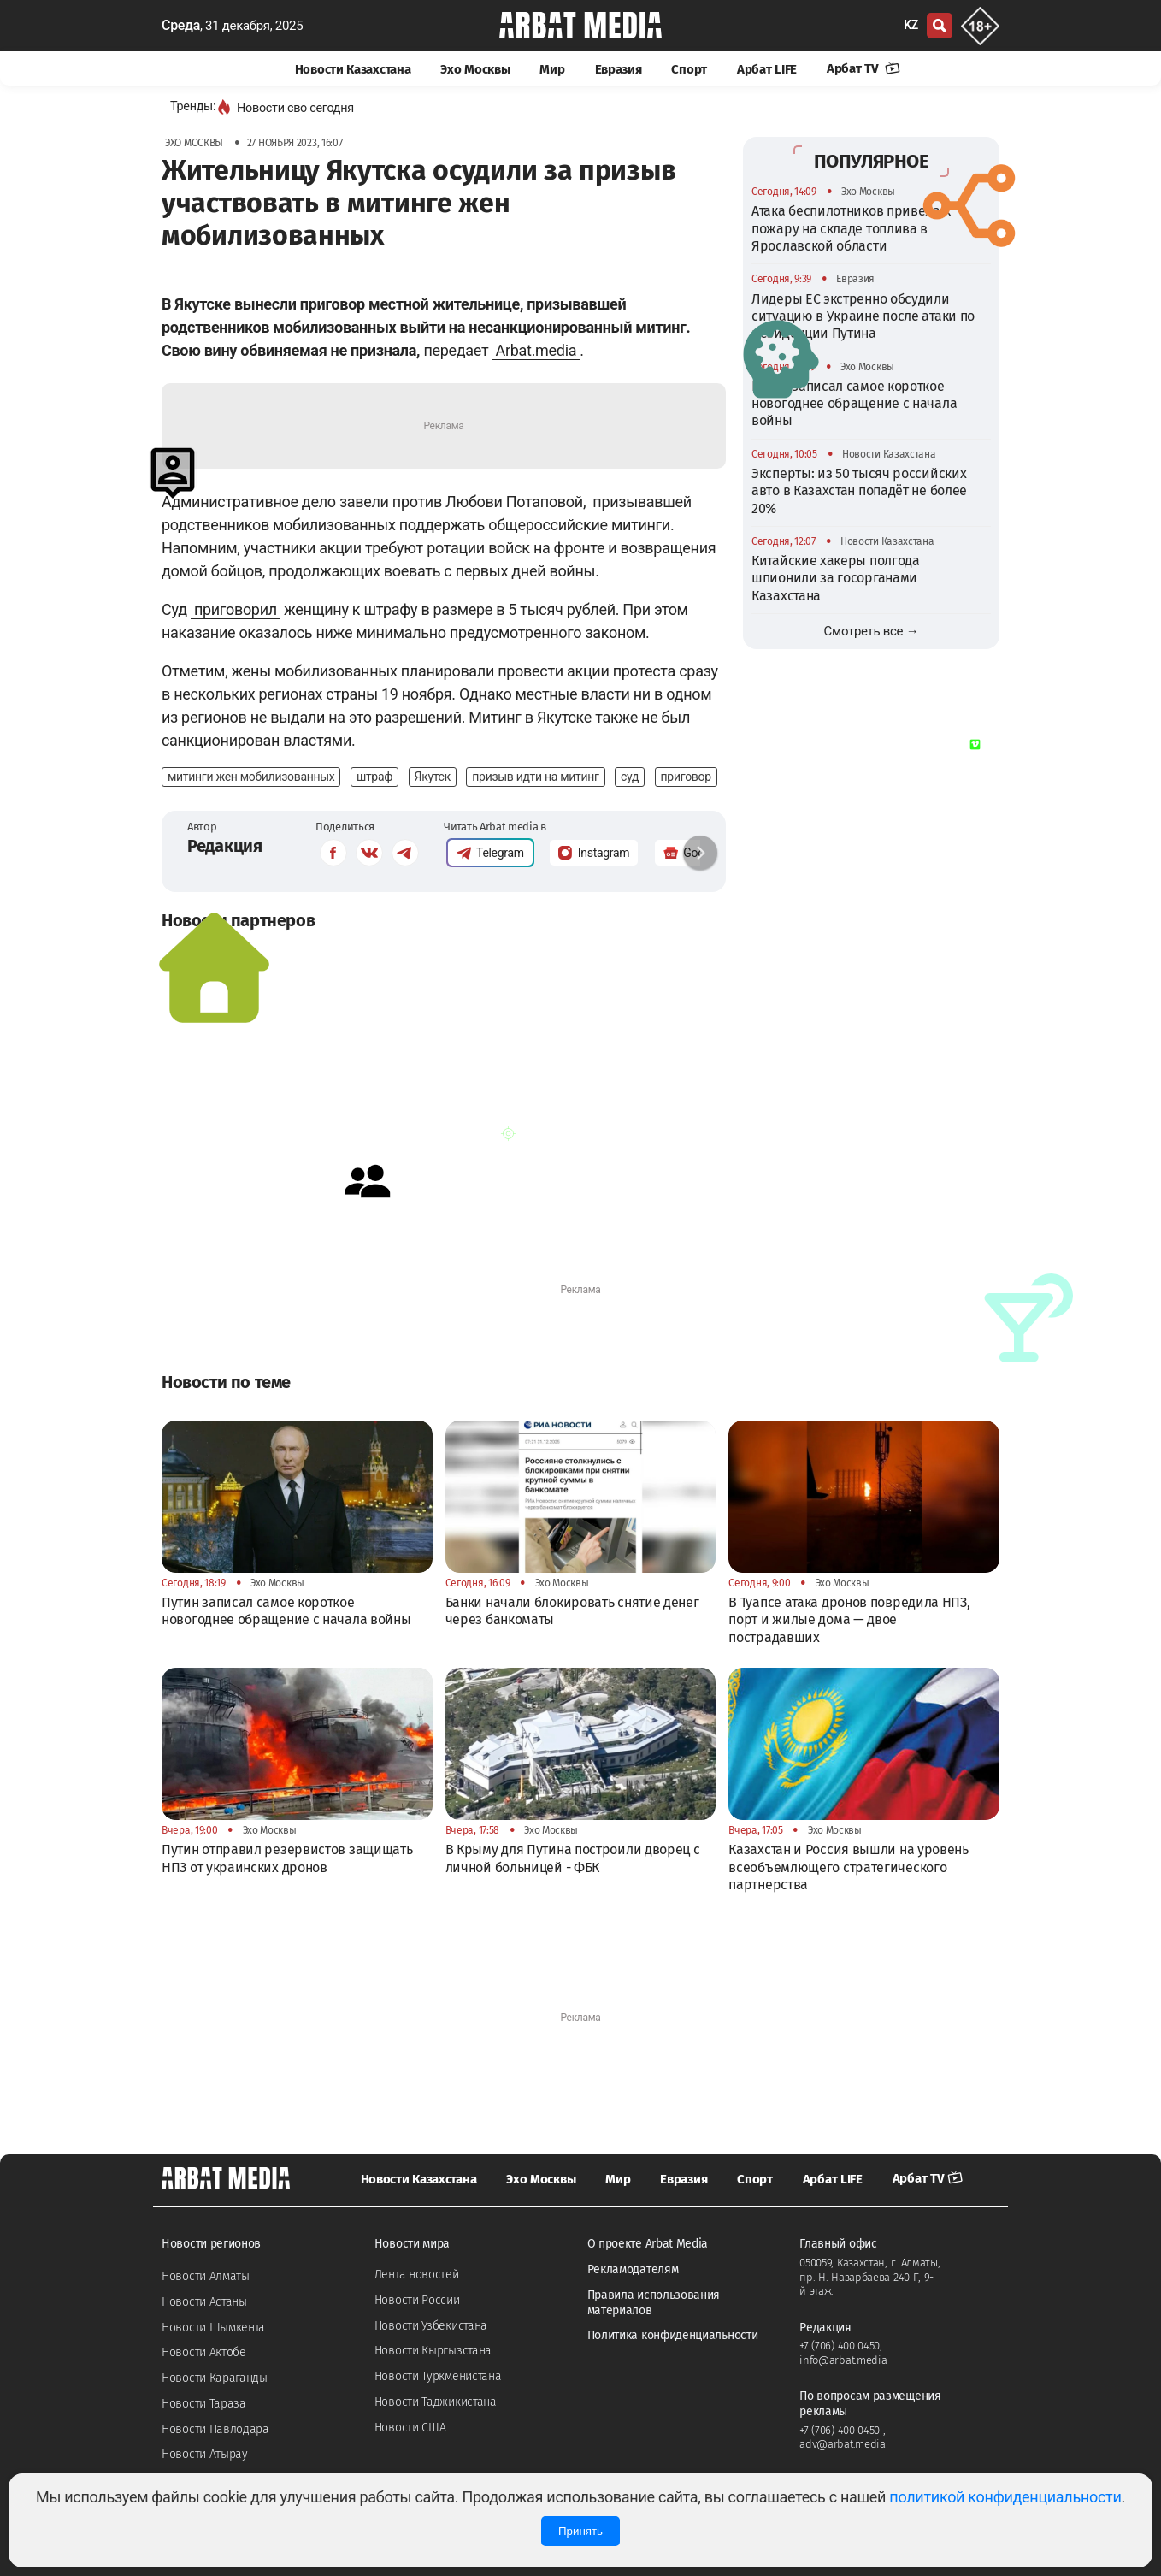  What do you see at coordinates (508, 1133) in the screenshot?
I see `center map on current location` at bounding box center [508, 1133].